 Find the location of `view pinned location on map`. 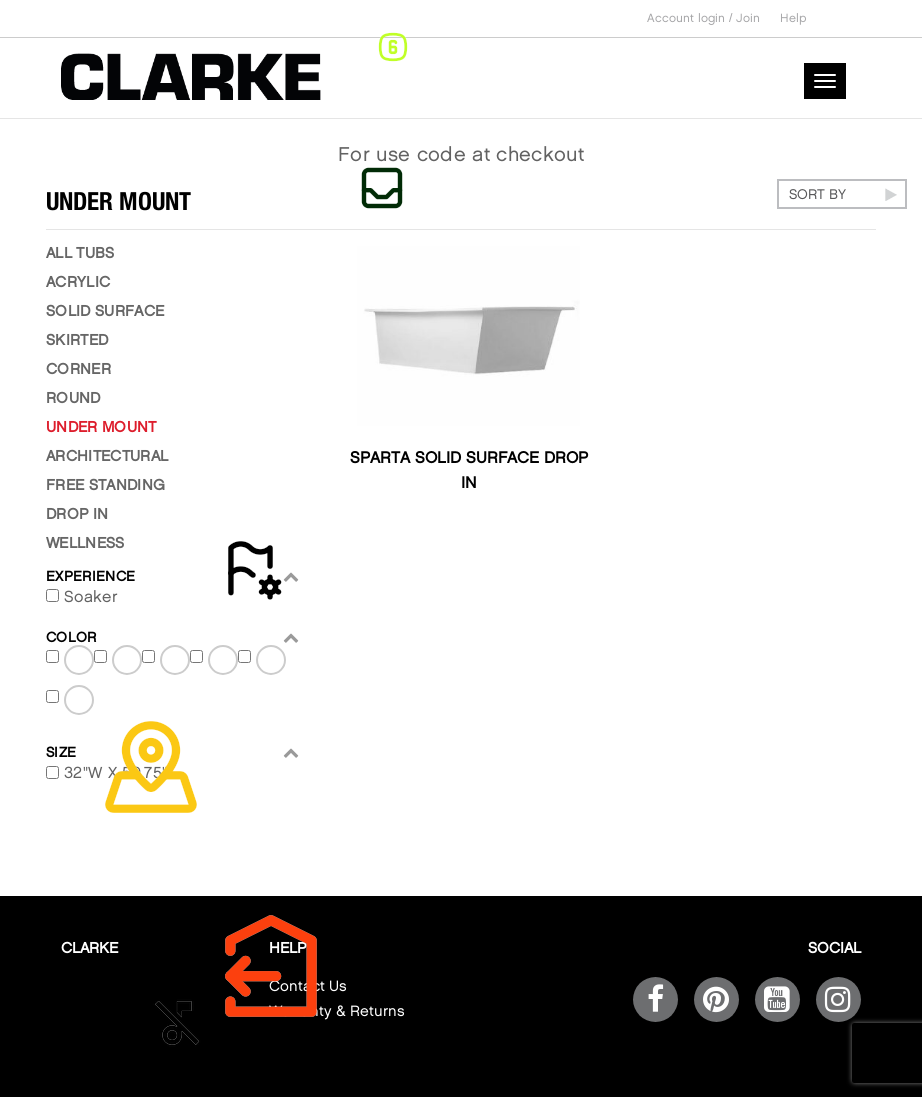

view pinned location on map is located at coordinates (151, 767).